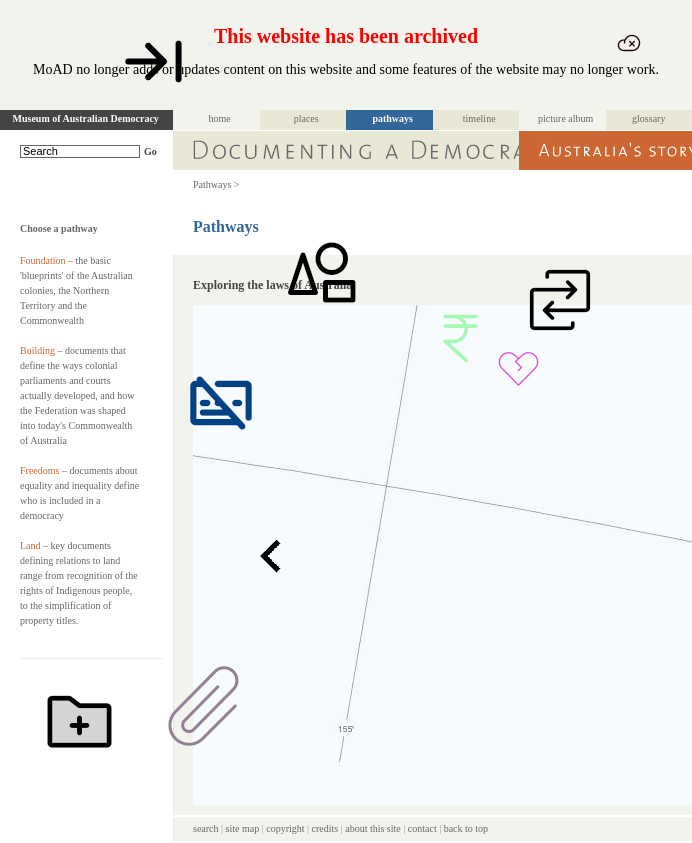 This screenshot has width=692, height=843. I want to click on access shape tools or drawing options, so click(323, 275).